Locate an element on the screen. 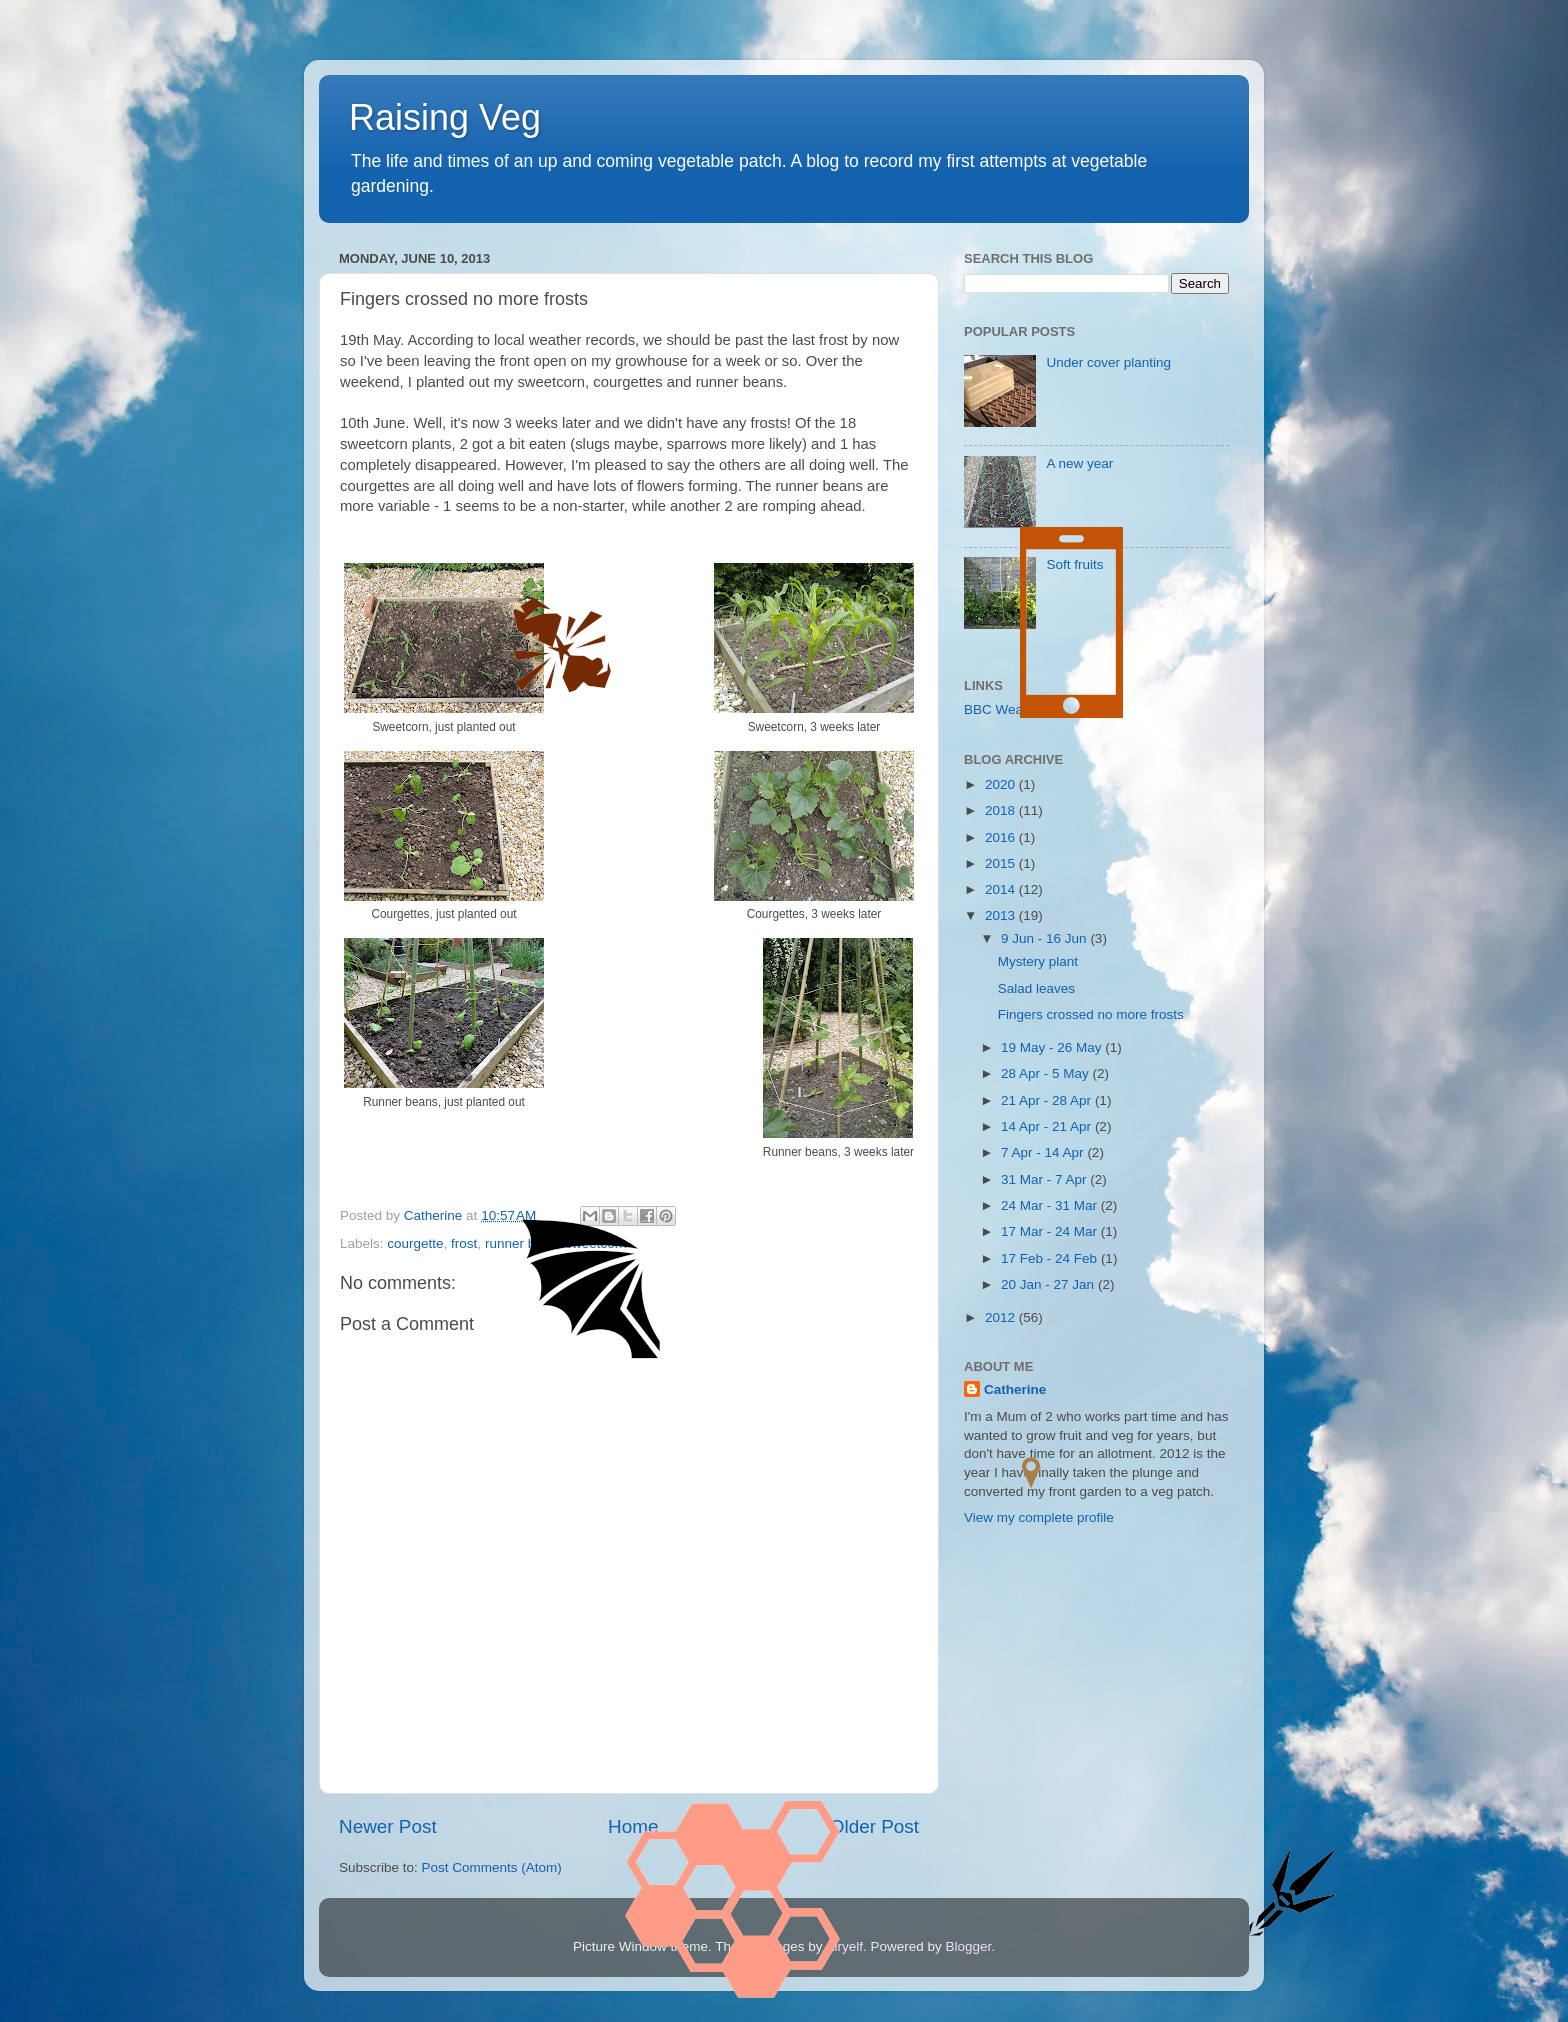  select a magic or water-based weapon is located at coordinates (1293, 1891).